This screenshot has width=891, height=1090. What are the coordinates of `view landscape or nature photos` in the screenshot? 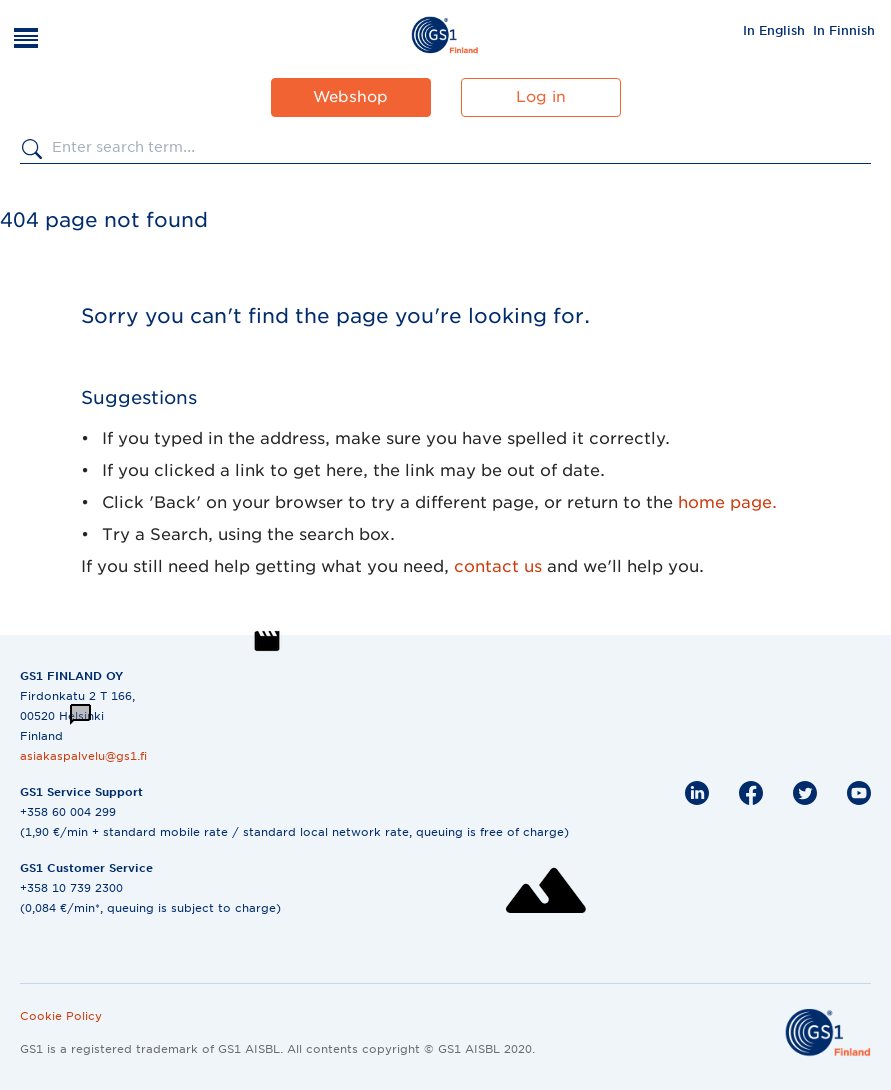 It's located at (546, 889).